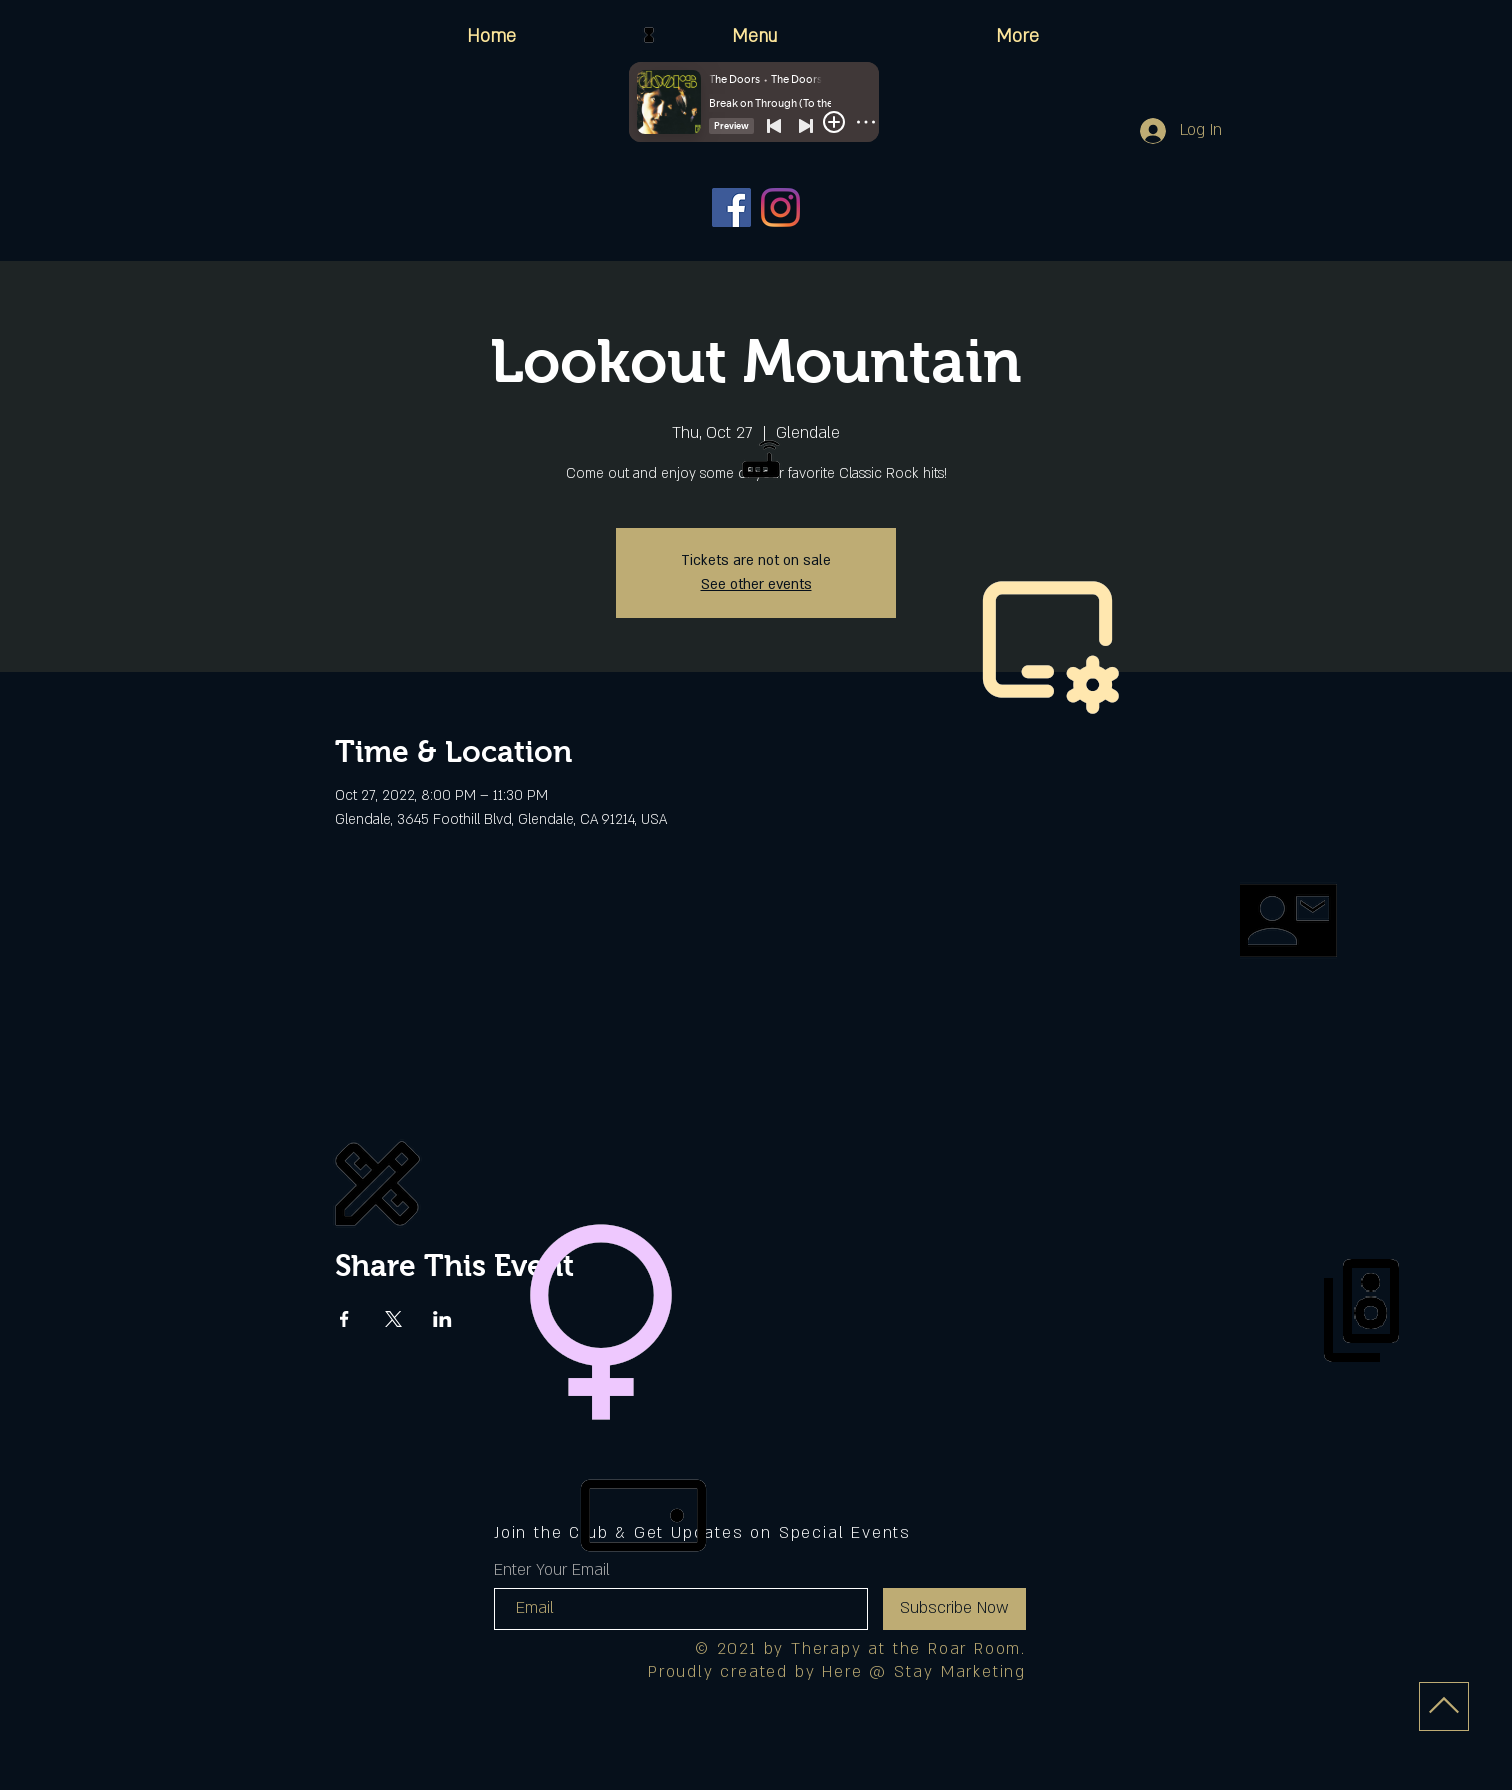  I want to click on access speaker group settings, so click(1361, 1310).